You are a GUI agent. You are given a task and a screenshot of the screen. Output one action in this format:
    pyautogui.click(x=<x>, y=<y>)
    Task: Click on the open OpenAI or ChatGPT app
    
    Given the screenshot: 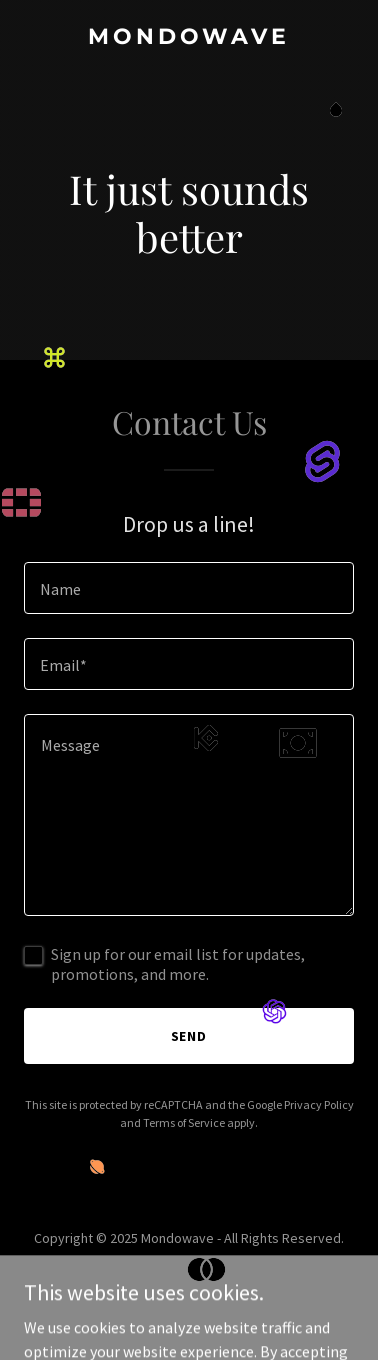 What is the action you would take?
    pyautogui.click(x=274, y=1011)
    